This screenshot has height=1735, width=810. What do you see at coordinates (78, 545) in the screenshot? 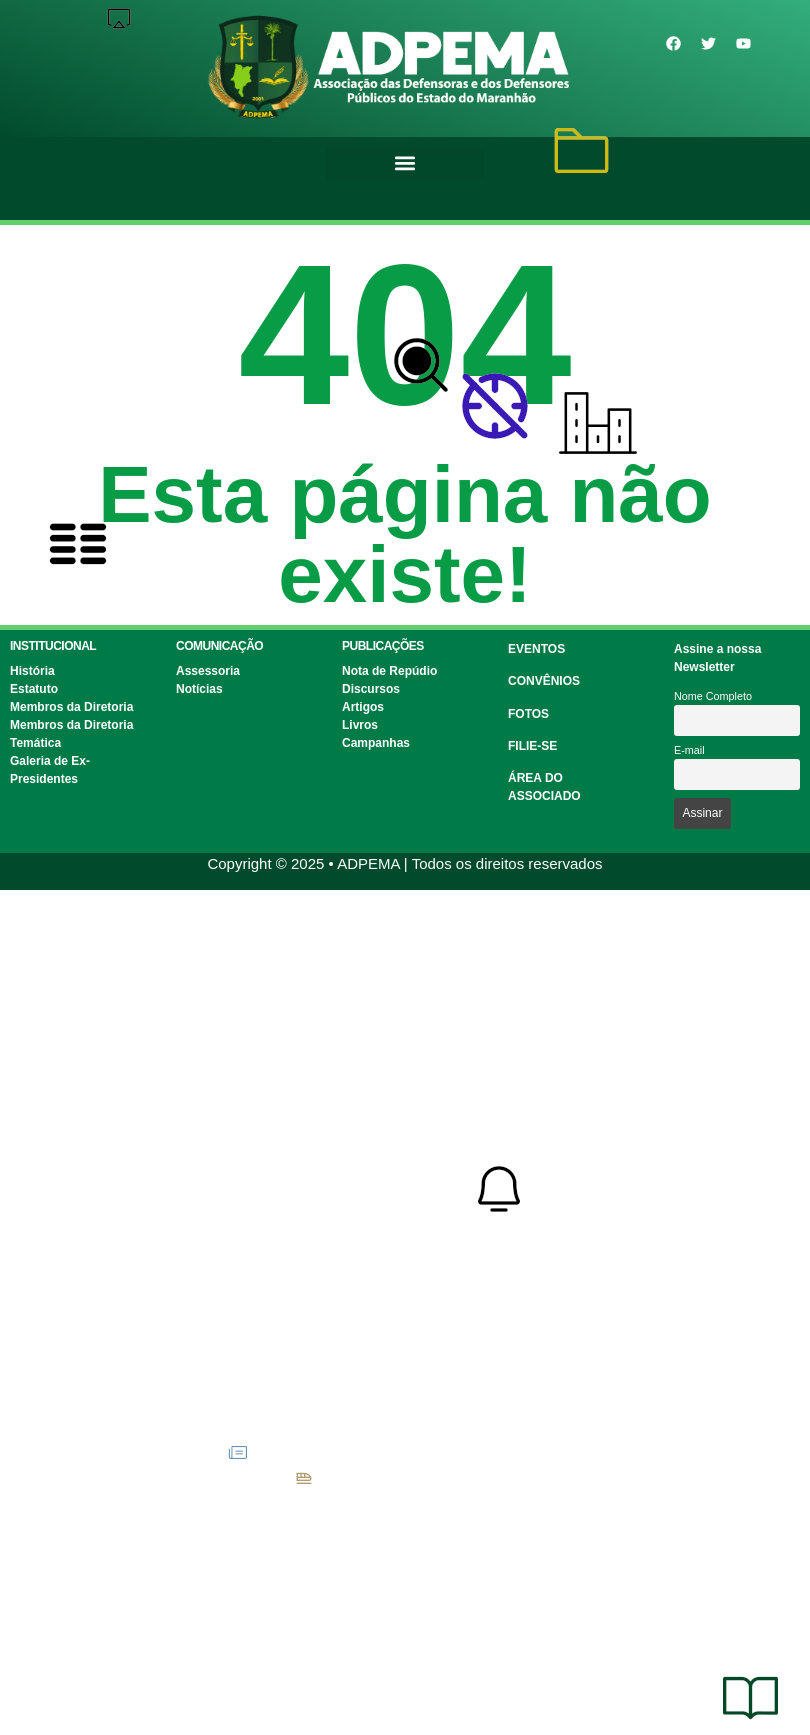
I see `switch to multi-column text layout` at bounding box center [78, 545].